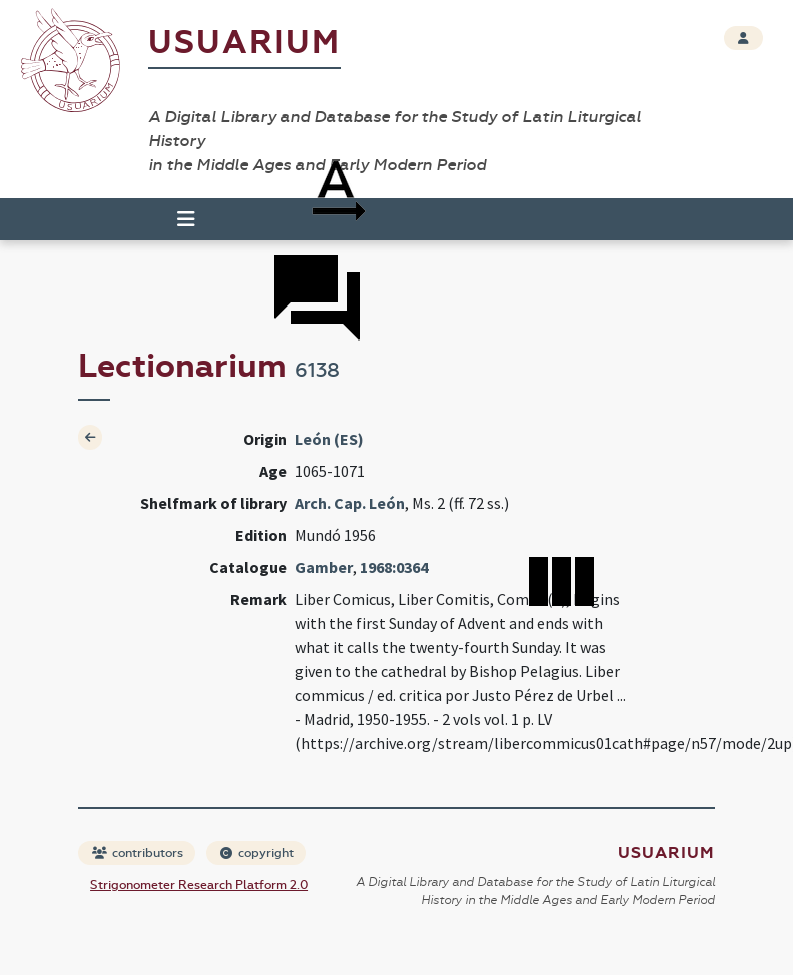  What do you see at coordinates (559, 583) in the screenshot?
I see `switch to column view layout` at bounding box center [559, 583].